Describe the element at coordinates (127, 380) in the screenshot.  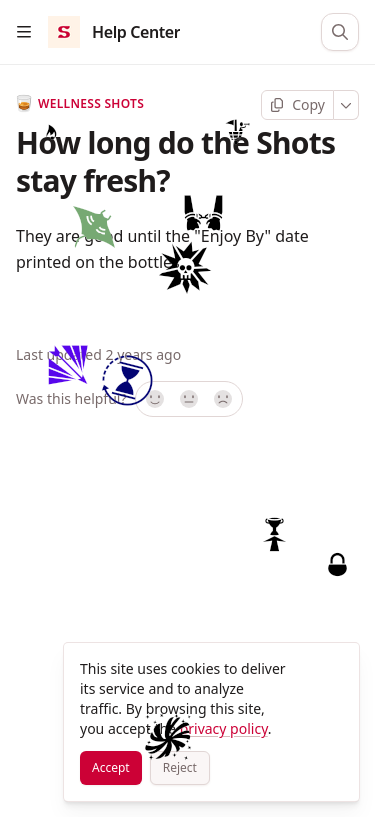
I see `indicates time remaining or elapsed duration` at that location.